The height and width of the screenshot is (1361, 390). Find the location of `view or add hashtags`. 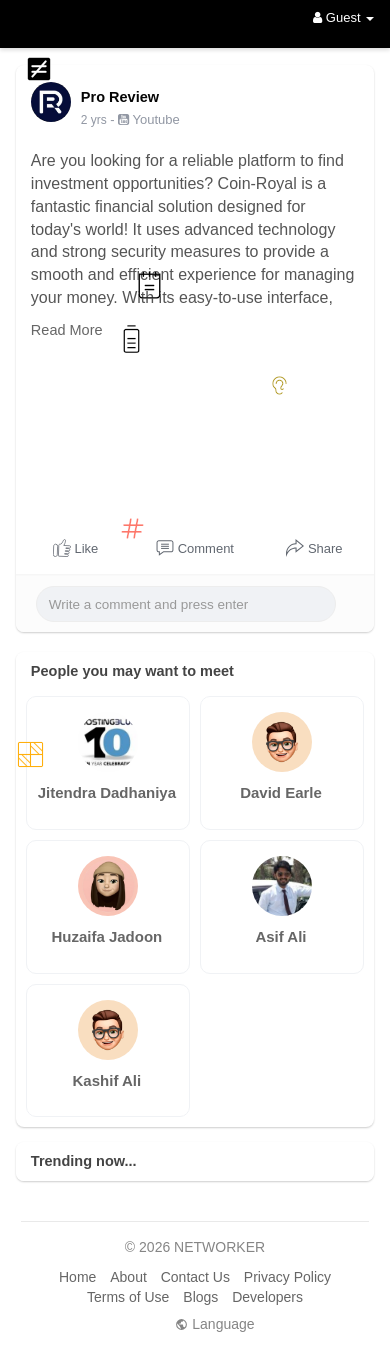

view or add hashtags is located at coordinates (132, 528).